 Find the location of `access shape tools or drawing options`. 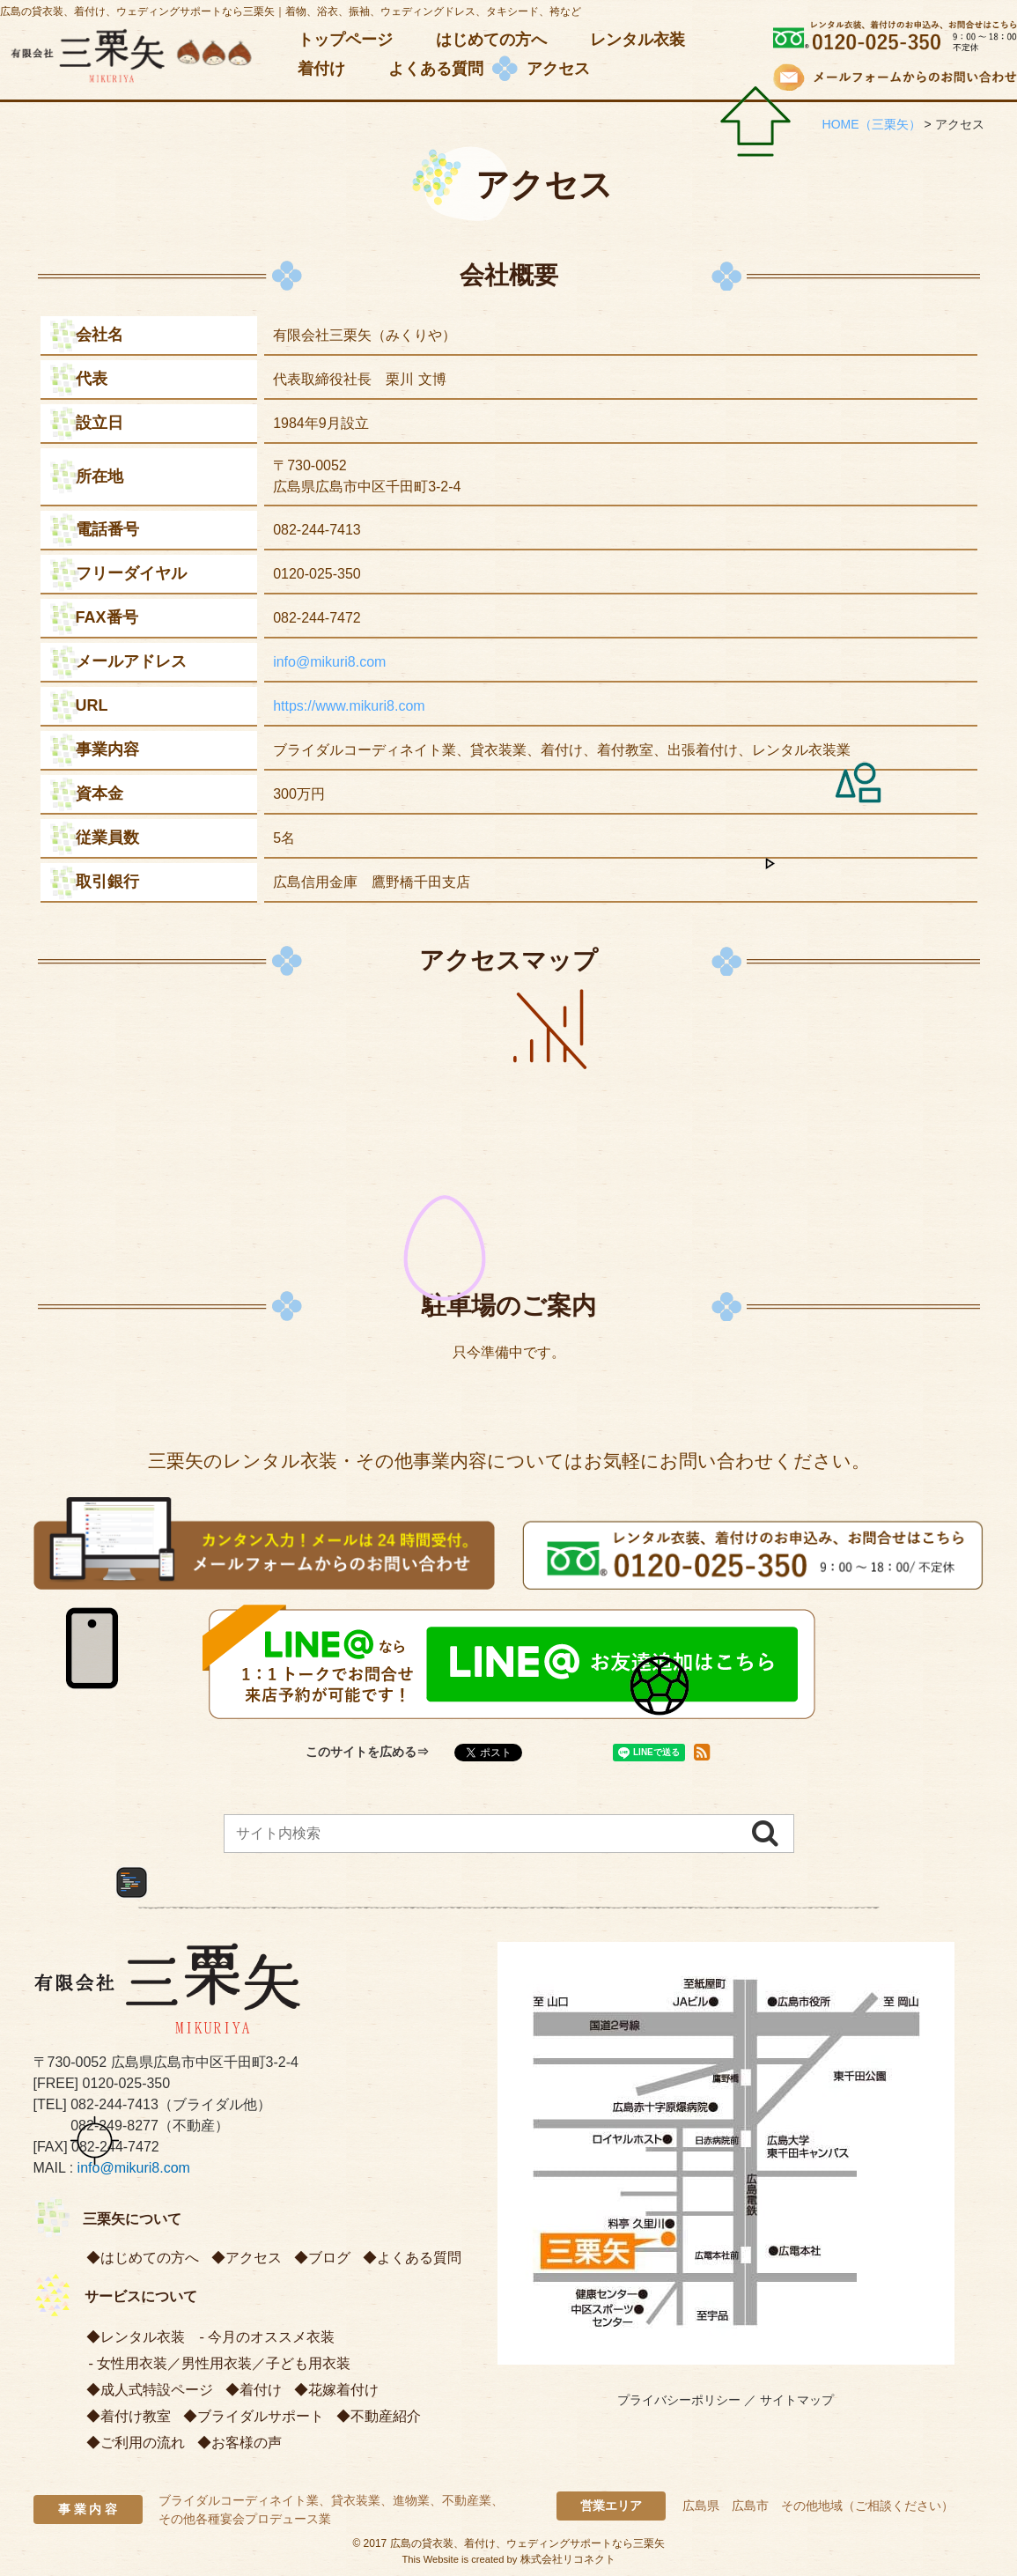

access shape tools or drawing options is located at coordinates (859, 784).